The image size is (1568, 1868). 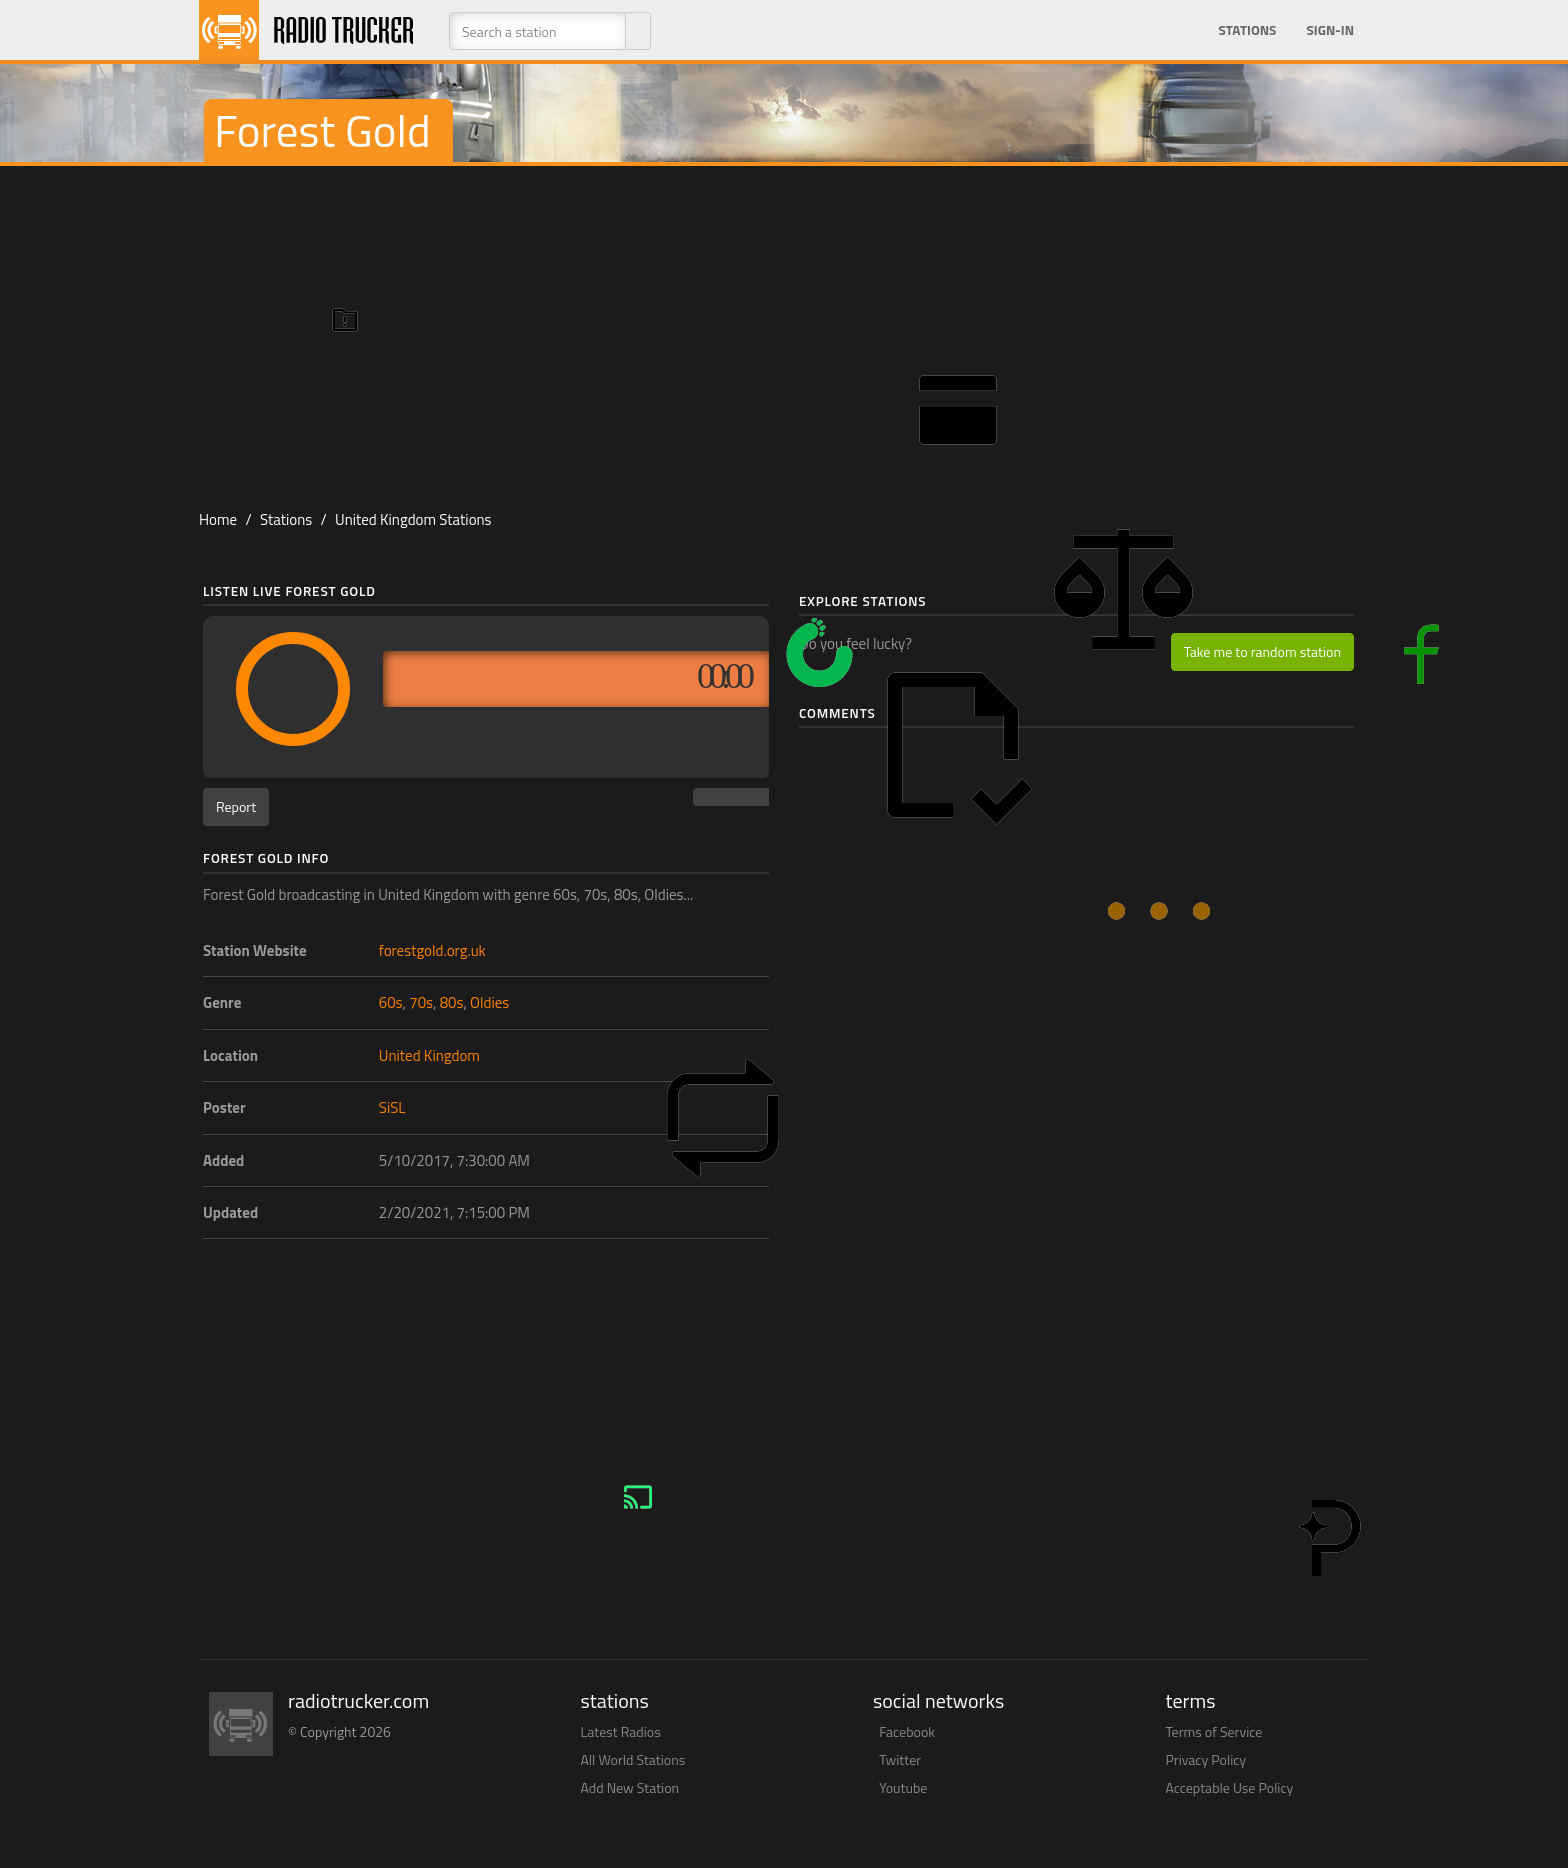 I want to click on access more options or actions, so click(x=1159, y=911).